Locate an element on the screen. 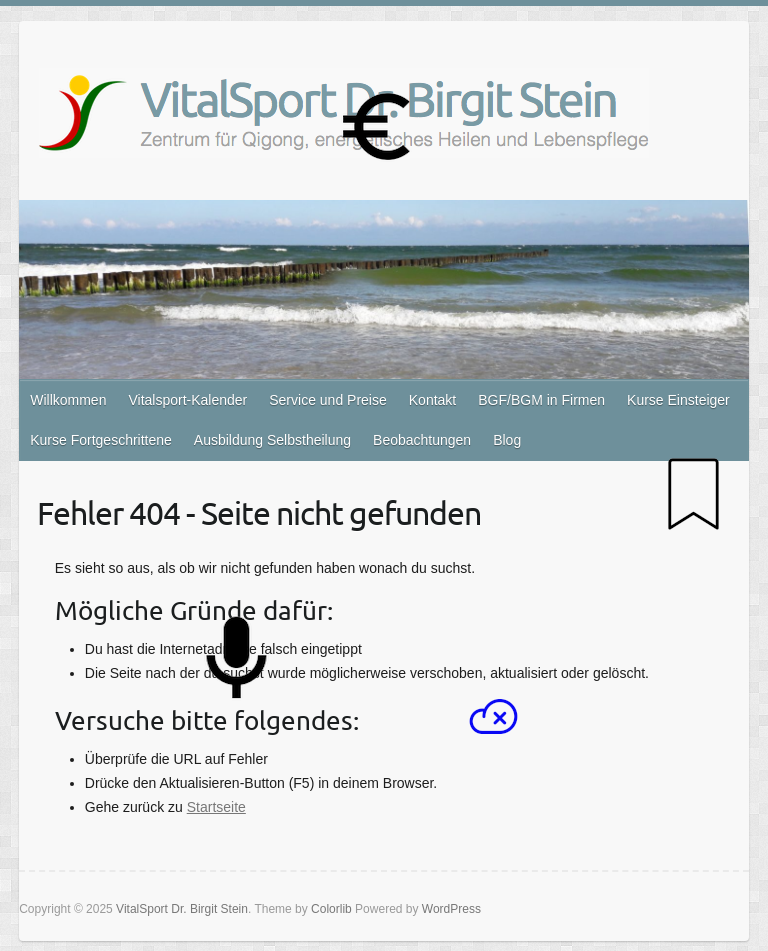 The height and width of the screenshot is (951, 768). disconnect from cloud storage is located at coordinates (493, 716).